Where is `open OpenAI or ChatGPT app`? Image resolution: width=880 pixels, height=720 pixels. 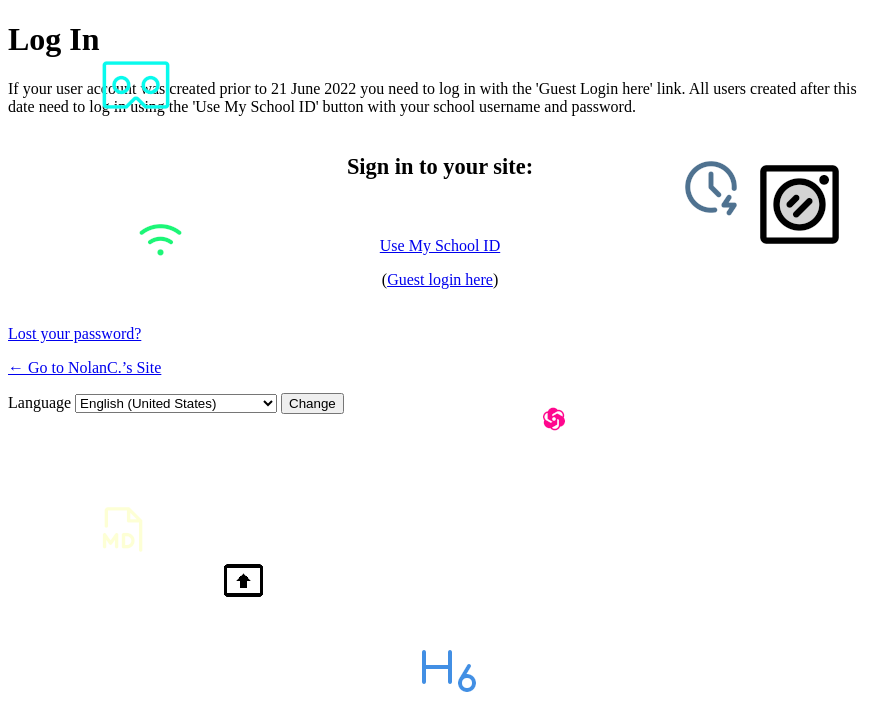
open OpenAI or ChatGPT app is located at coordinates (554, 419).